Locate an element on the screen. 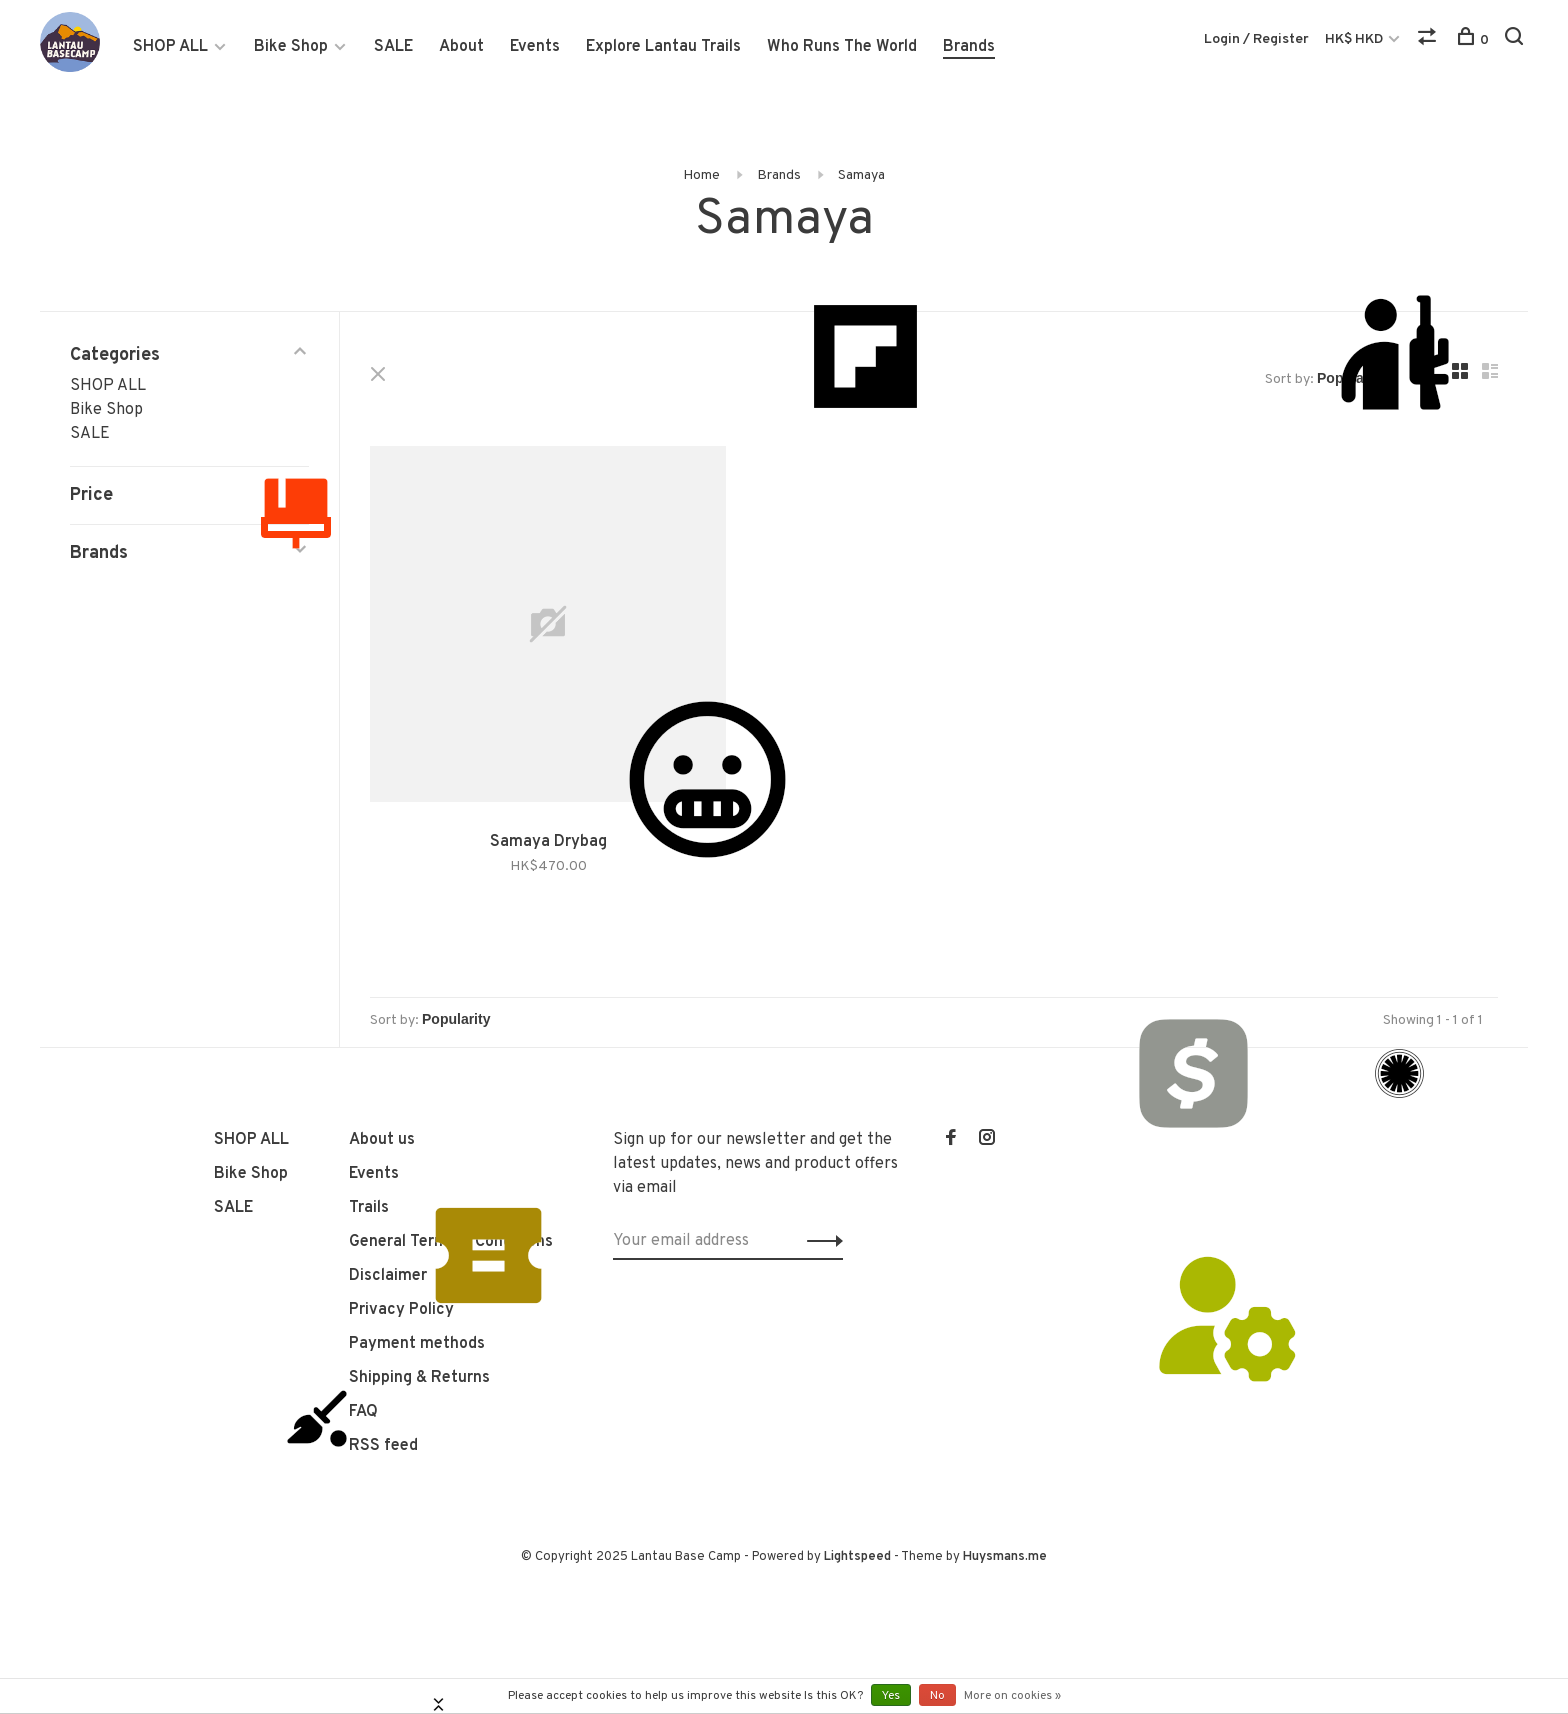 Image resolution: width=1568 pixels, height=1714 pixels. open Flipboard app is located at coordinates (865, 356).